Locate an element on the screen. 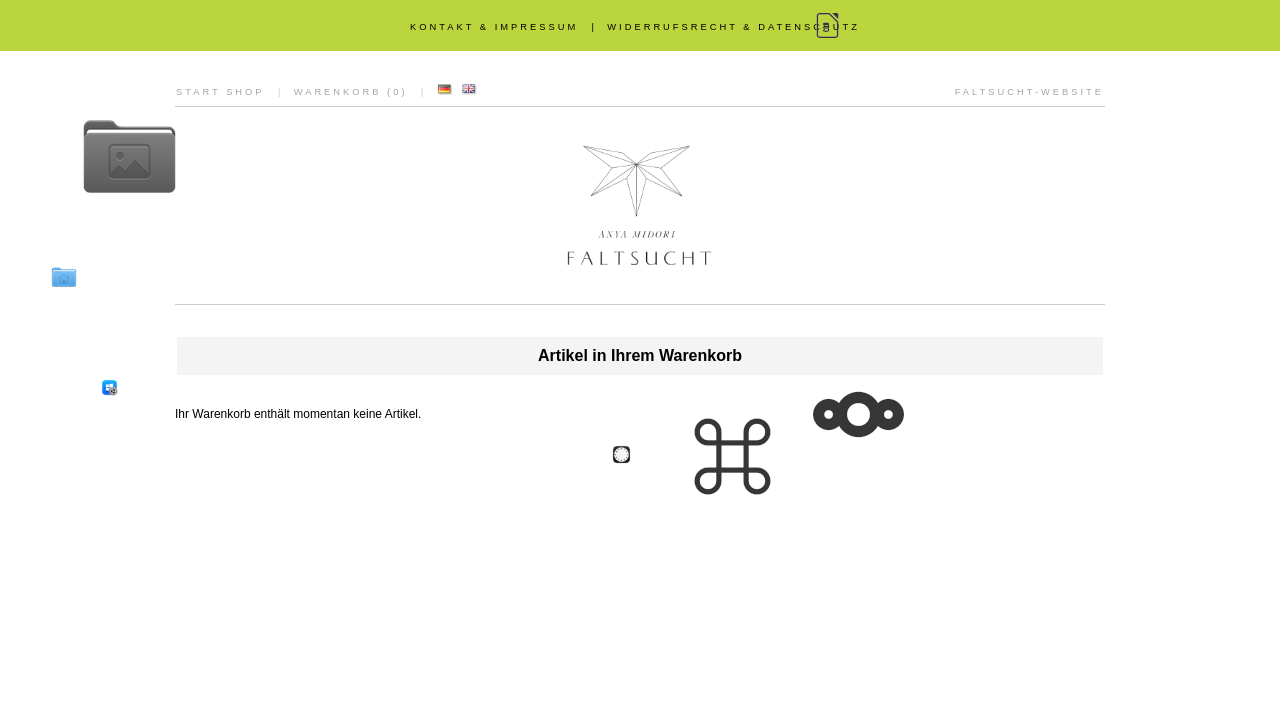  open libreoffice base database application is located at coordinates (827, 25).